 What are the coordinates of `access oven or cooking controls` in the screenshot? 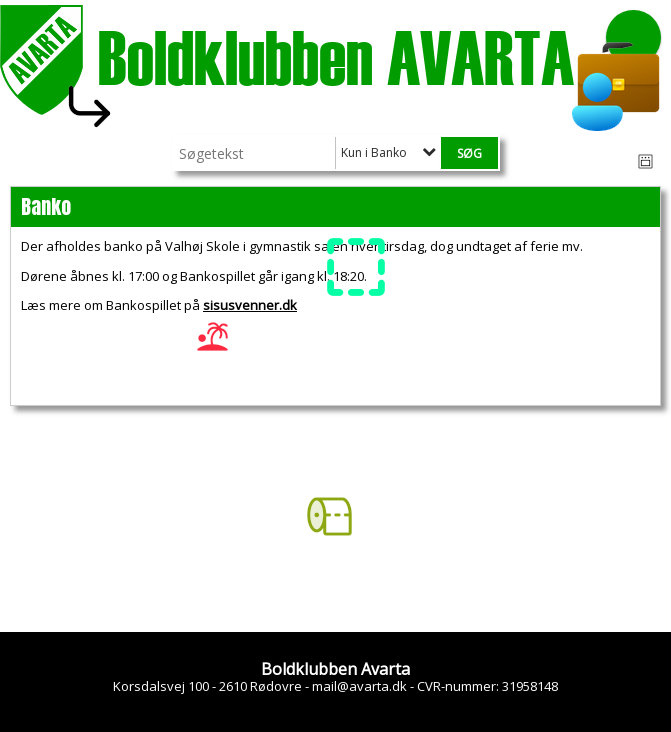 It's located at (645, 161).